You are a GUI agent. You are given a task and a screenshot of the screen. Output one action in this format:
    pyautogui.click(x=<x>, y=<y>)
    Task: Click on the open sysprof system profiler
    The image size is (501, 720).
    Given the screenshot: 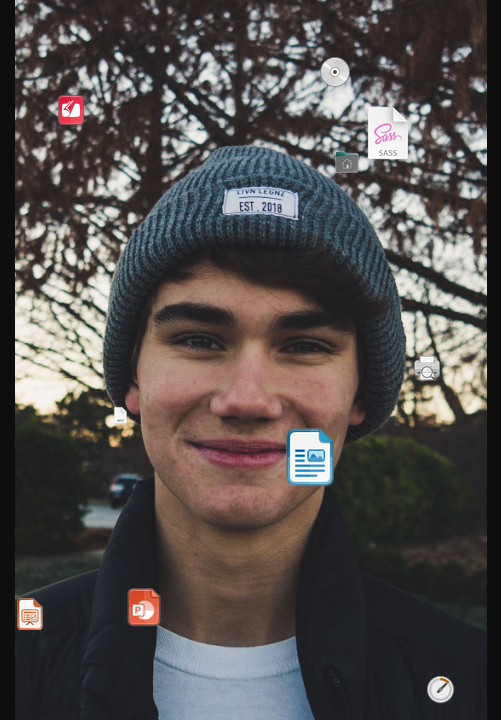 What is the action you would take?
    pyautogui.click(x=440, y=689)
    